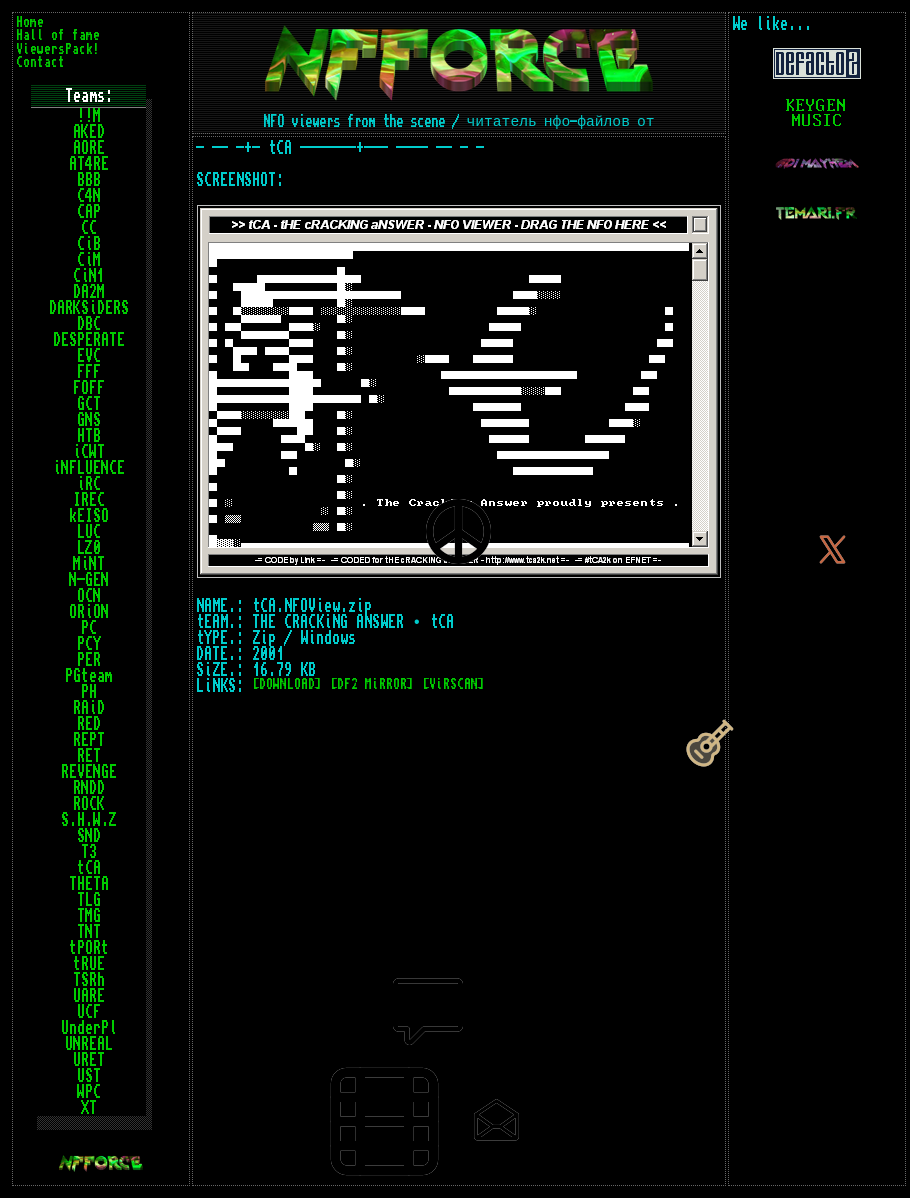  What do you see at coordinates (458, 531) in the screenshot?
I see `peace or anti-war symbol indicator` at bounding box center [458, 531].